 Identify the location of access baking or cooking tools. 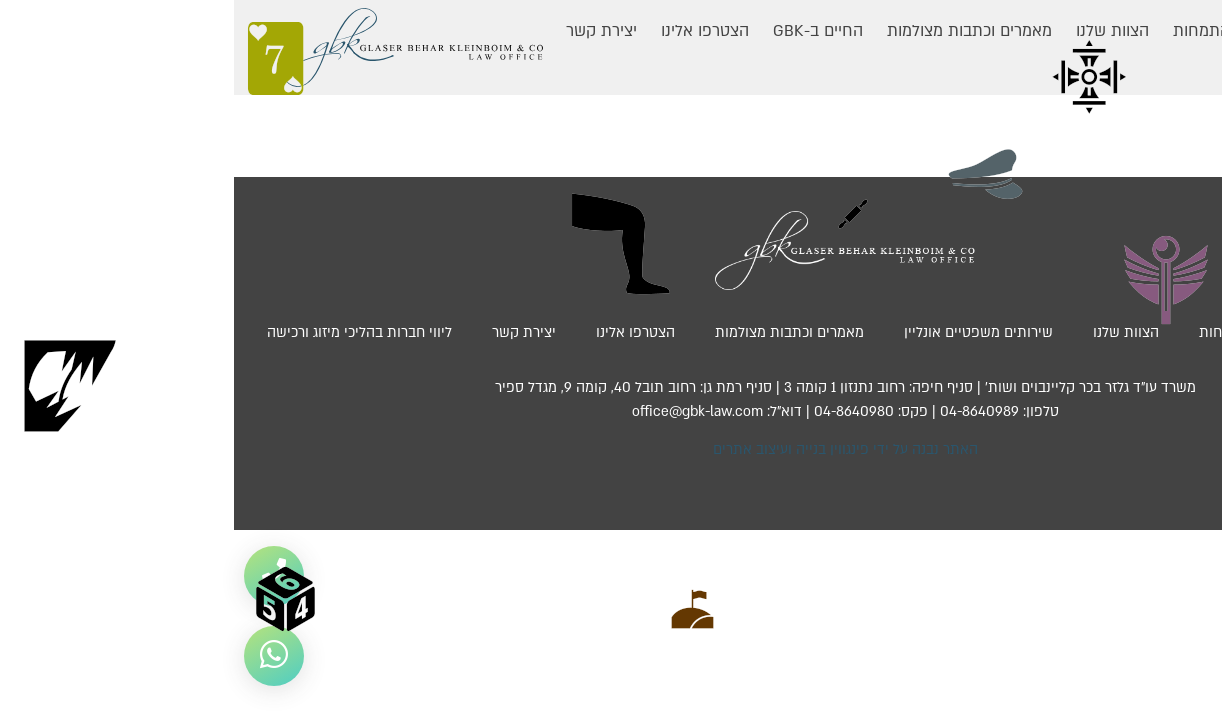
(853, 214).